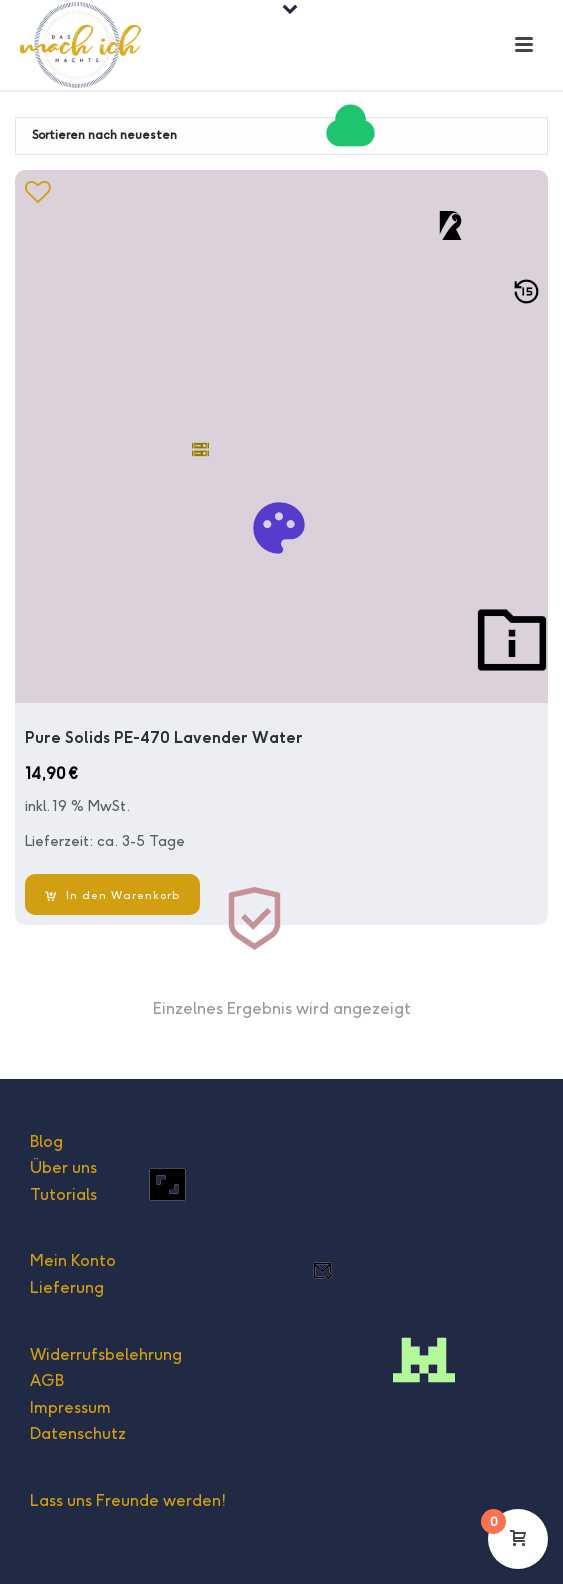 The height and width of the screenshot is (1584, 563). What do you see at coordinates (200, 449) in the screenshot?
I see `google cloud storage service logo` at bounding box center [200, 449].